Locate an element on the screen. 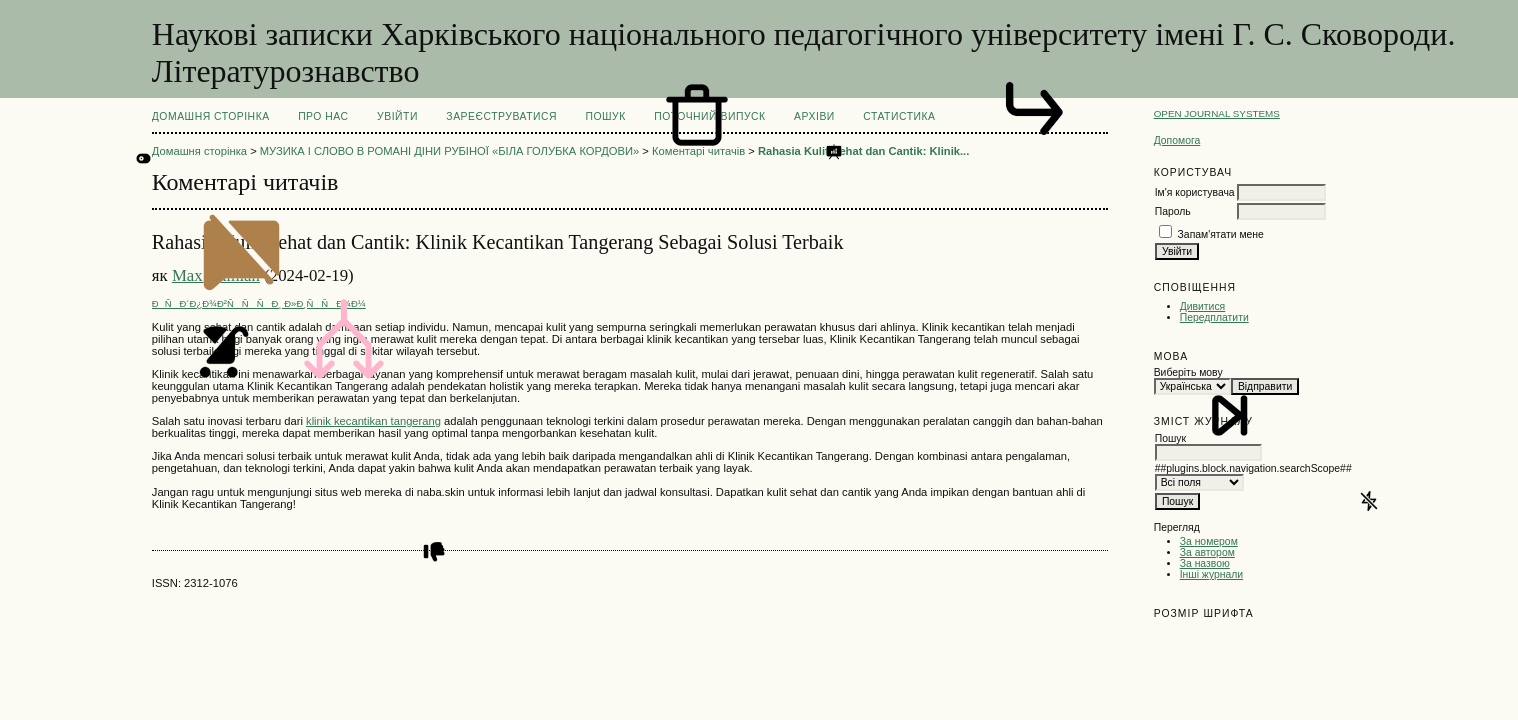  disable camera flash is located at coordinates (1369, 501).